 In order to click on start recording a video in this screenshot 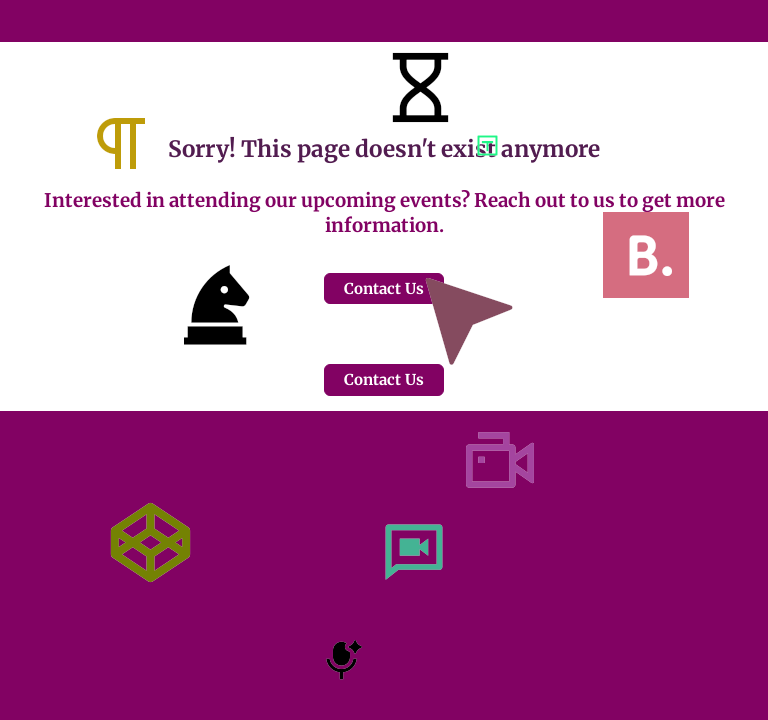, I will do `click(500, 463)`.